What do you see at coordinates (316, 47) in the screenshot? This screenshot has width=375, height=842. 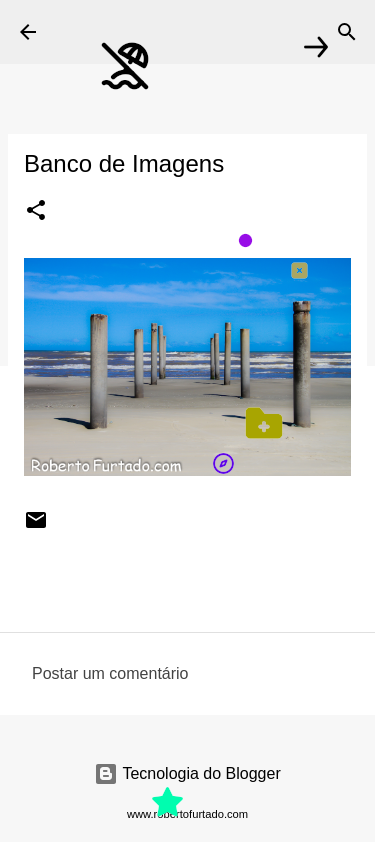 I see `go to next item or page` at bounding box center [316, 47].